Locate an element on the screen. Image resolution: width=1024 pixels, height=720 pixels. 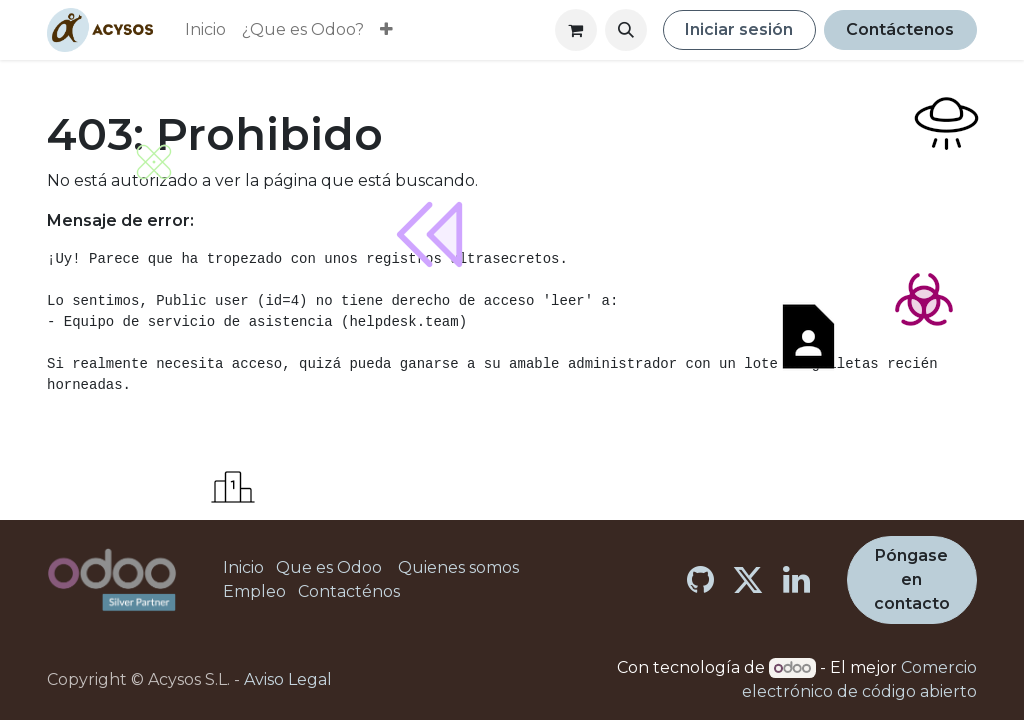
view contact details is located at coordinates (808, 336).